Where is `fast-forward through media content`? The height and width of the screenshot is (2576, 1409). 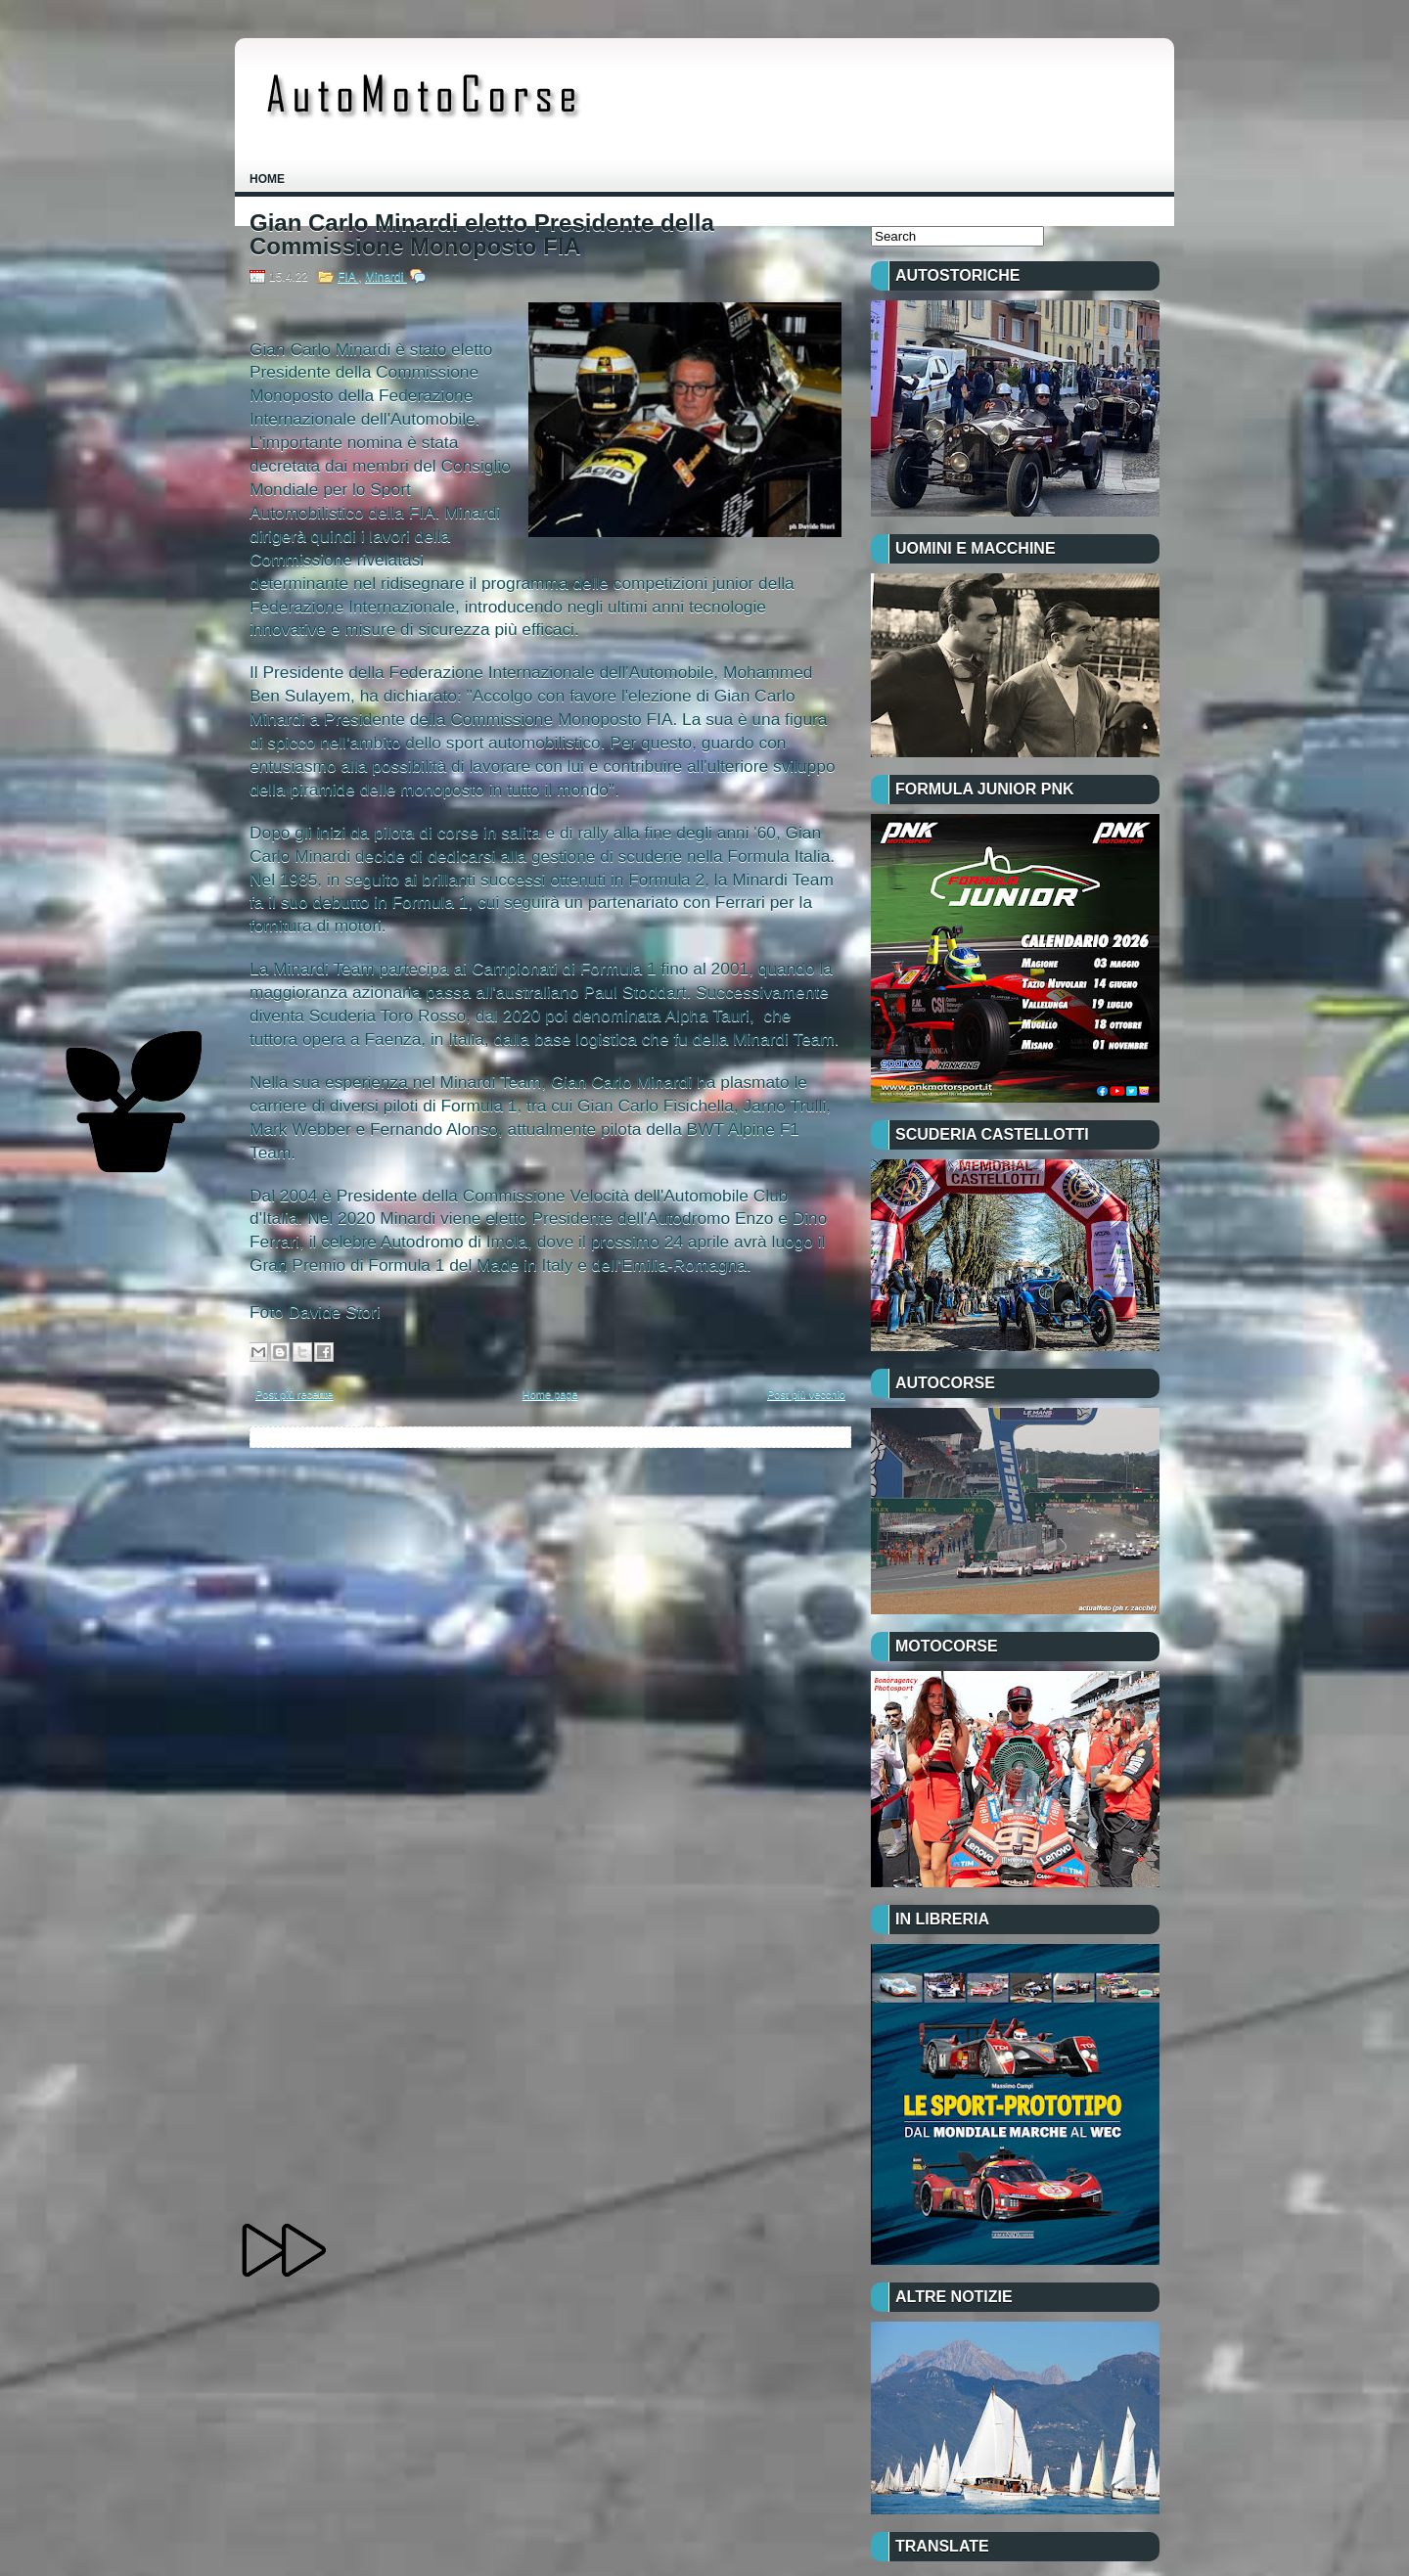
fast-forward through media content is located at coordinates (278, 2250).